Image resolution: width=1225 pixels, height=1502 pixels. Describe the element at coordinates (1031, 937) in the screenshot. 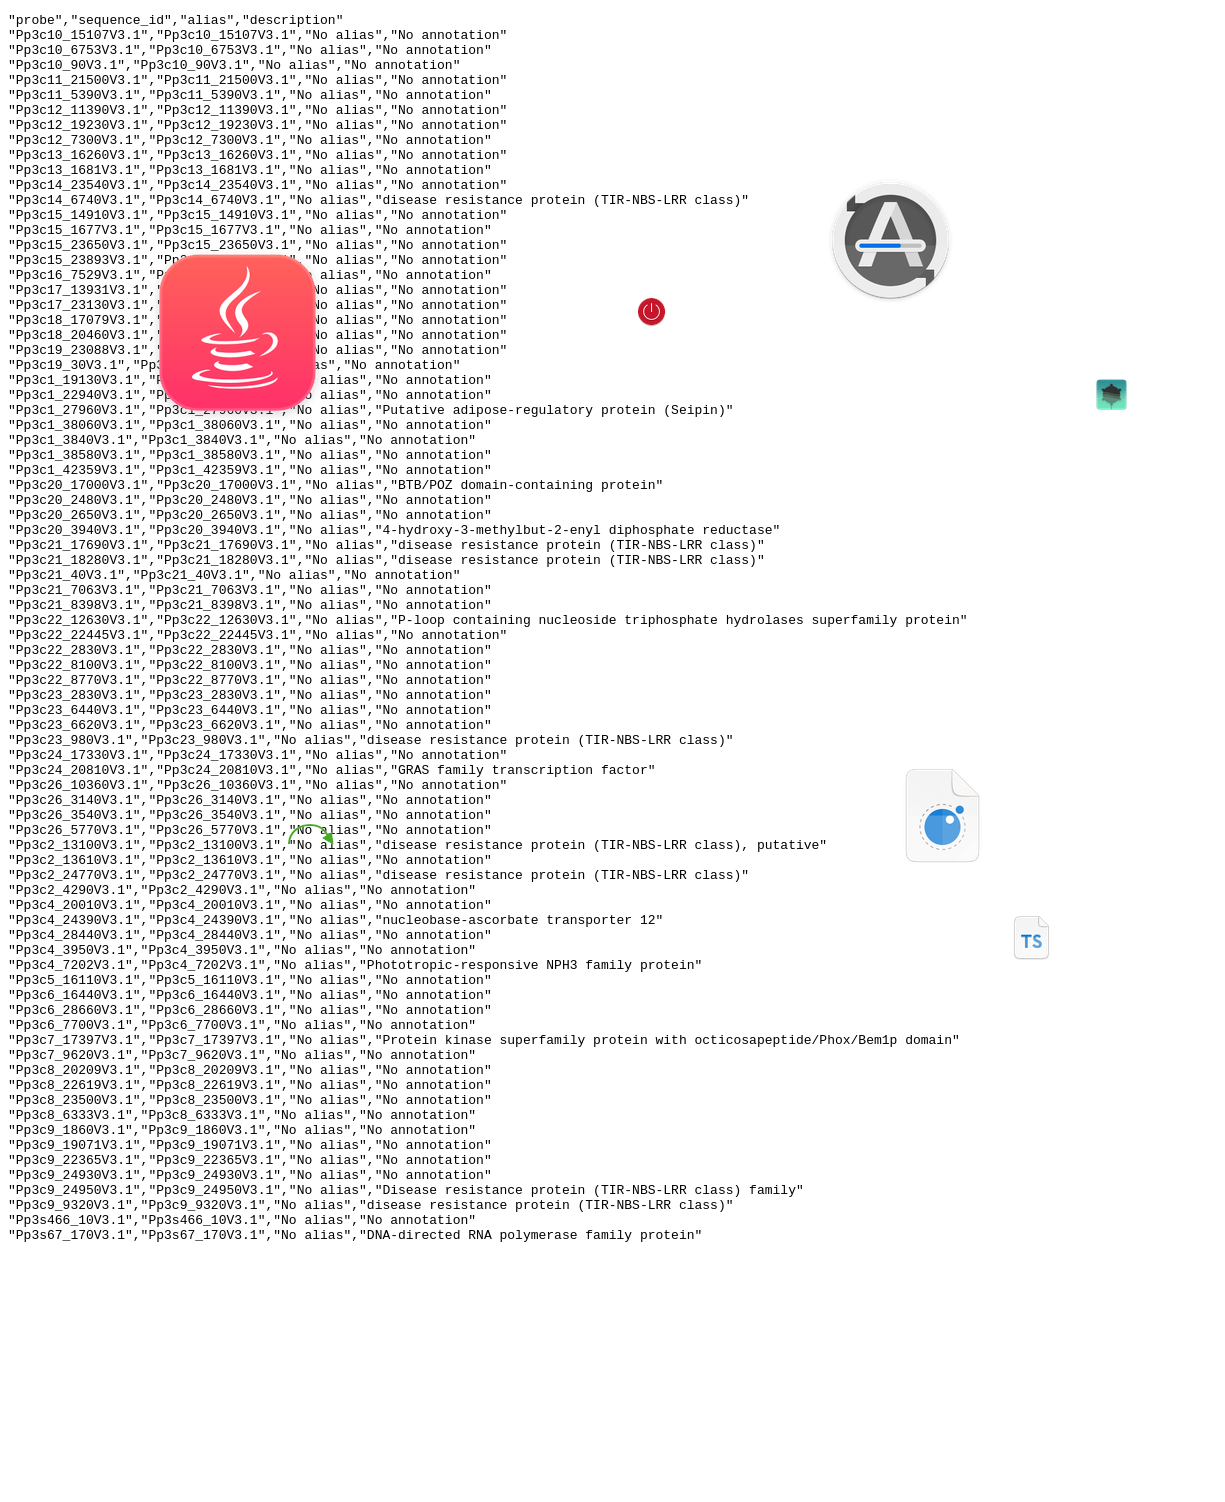

I see `a typescript source code file` at that location.